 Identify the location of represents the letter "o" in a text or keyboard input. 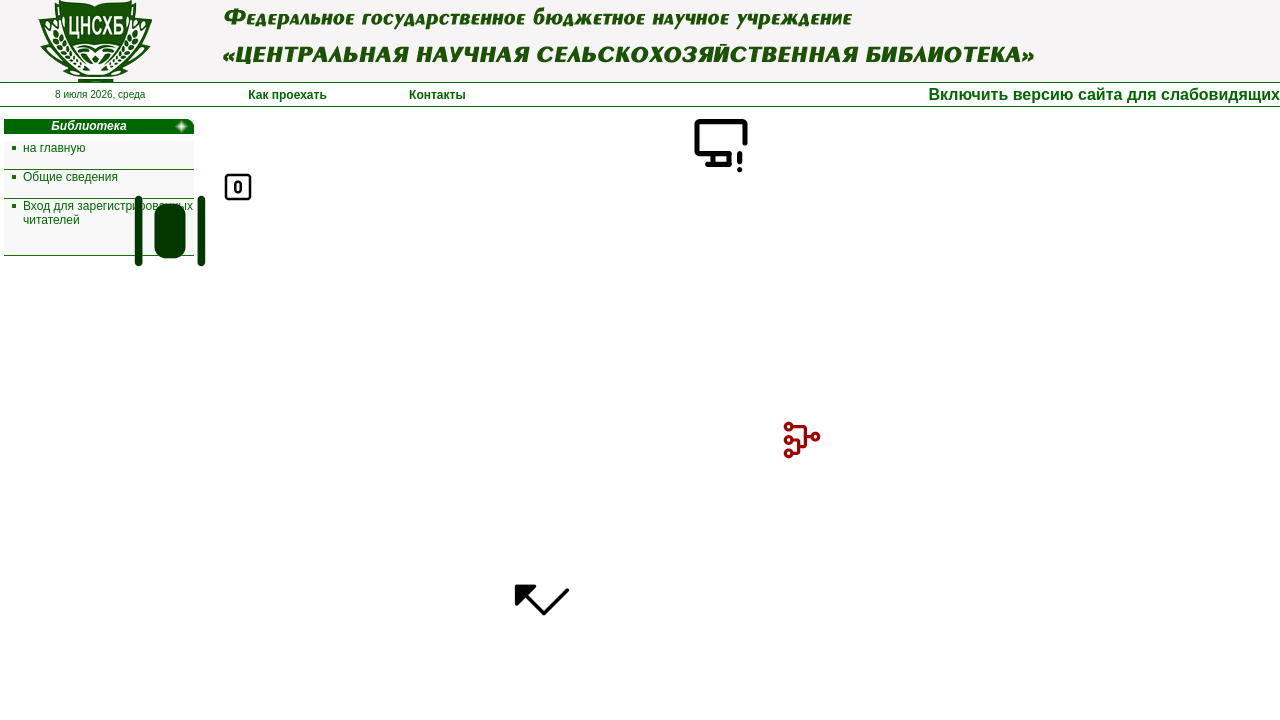
(238, 187).